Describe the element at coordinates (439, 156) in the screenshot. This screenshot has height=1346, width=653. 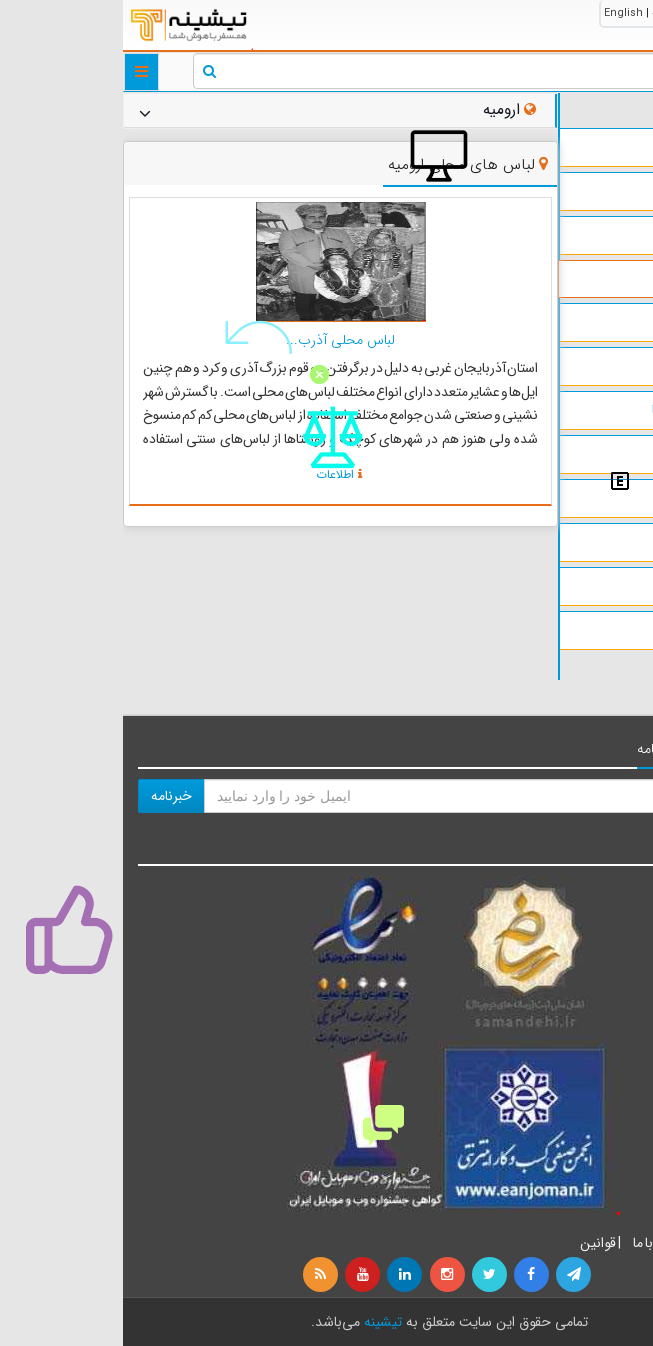
I see `view on desktop device` at that location.